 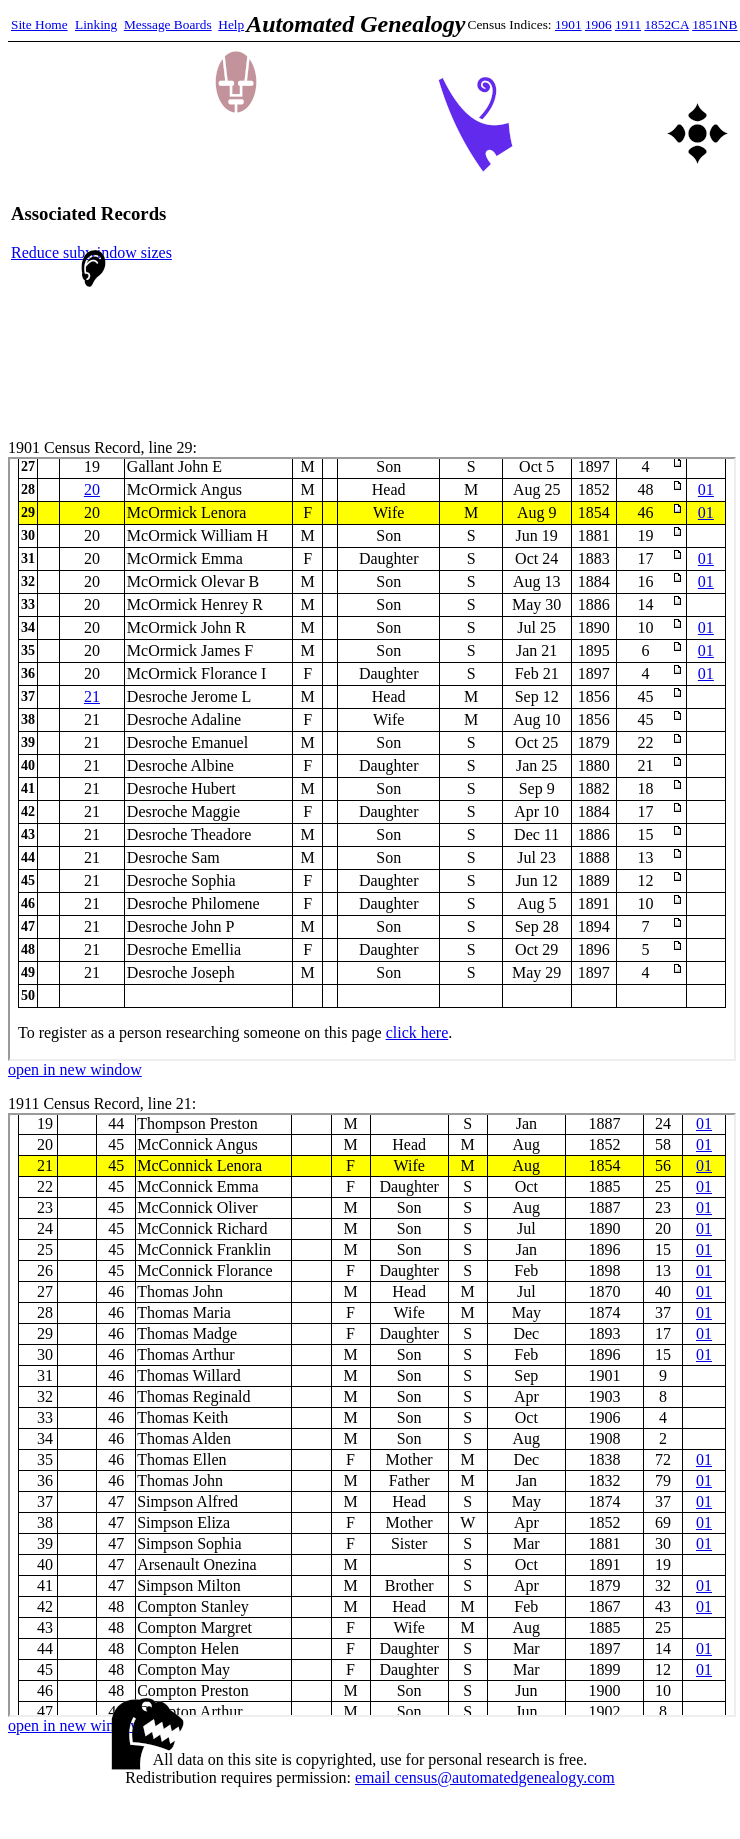 What do you see at coordinates (697, 133) in the screenshot?
I see `indicates luck or chance-based game mechanic` at bounding box center [697, 133].